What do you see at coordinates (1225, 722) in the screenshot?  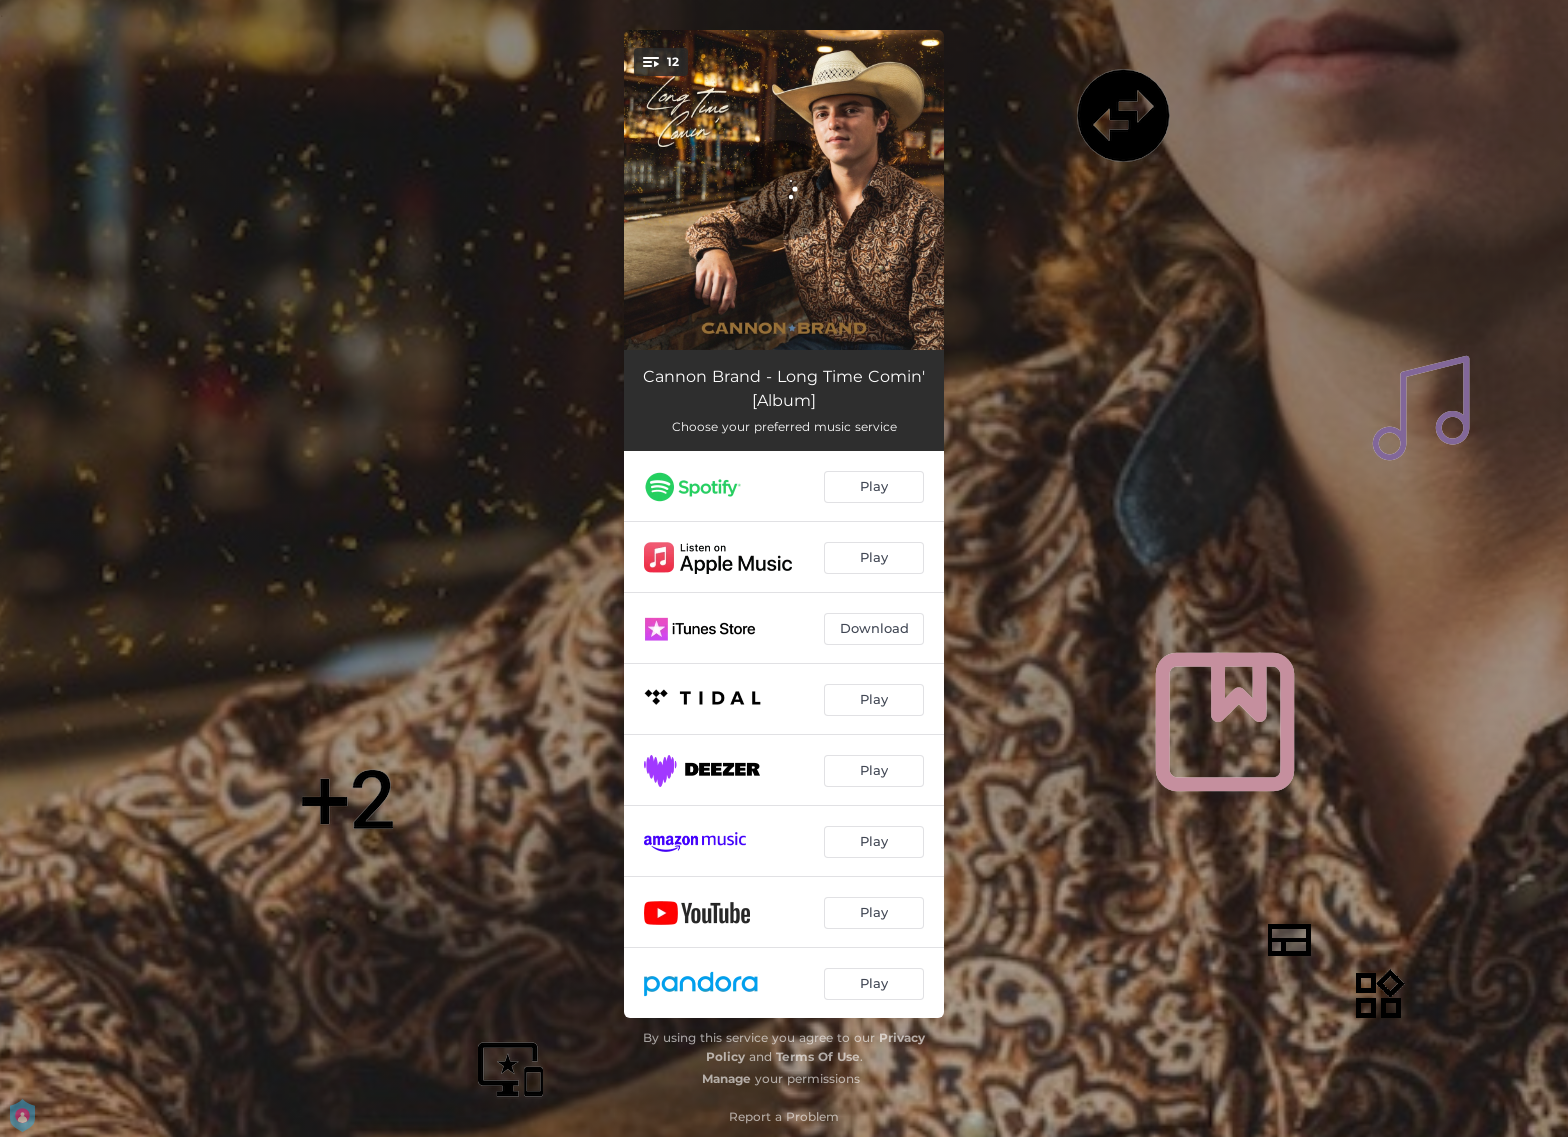 I see `view your music album collection` at bounding box center [1225, 722].